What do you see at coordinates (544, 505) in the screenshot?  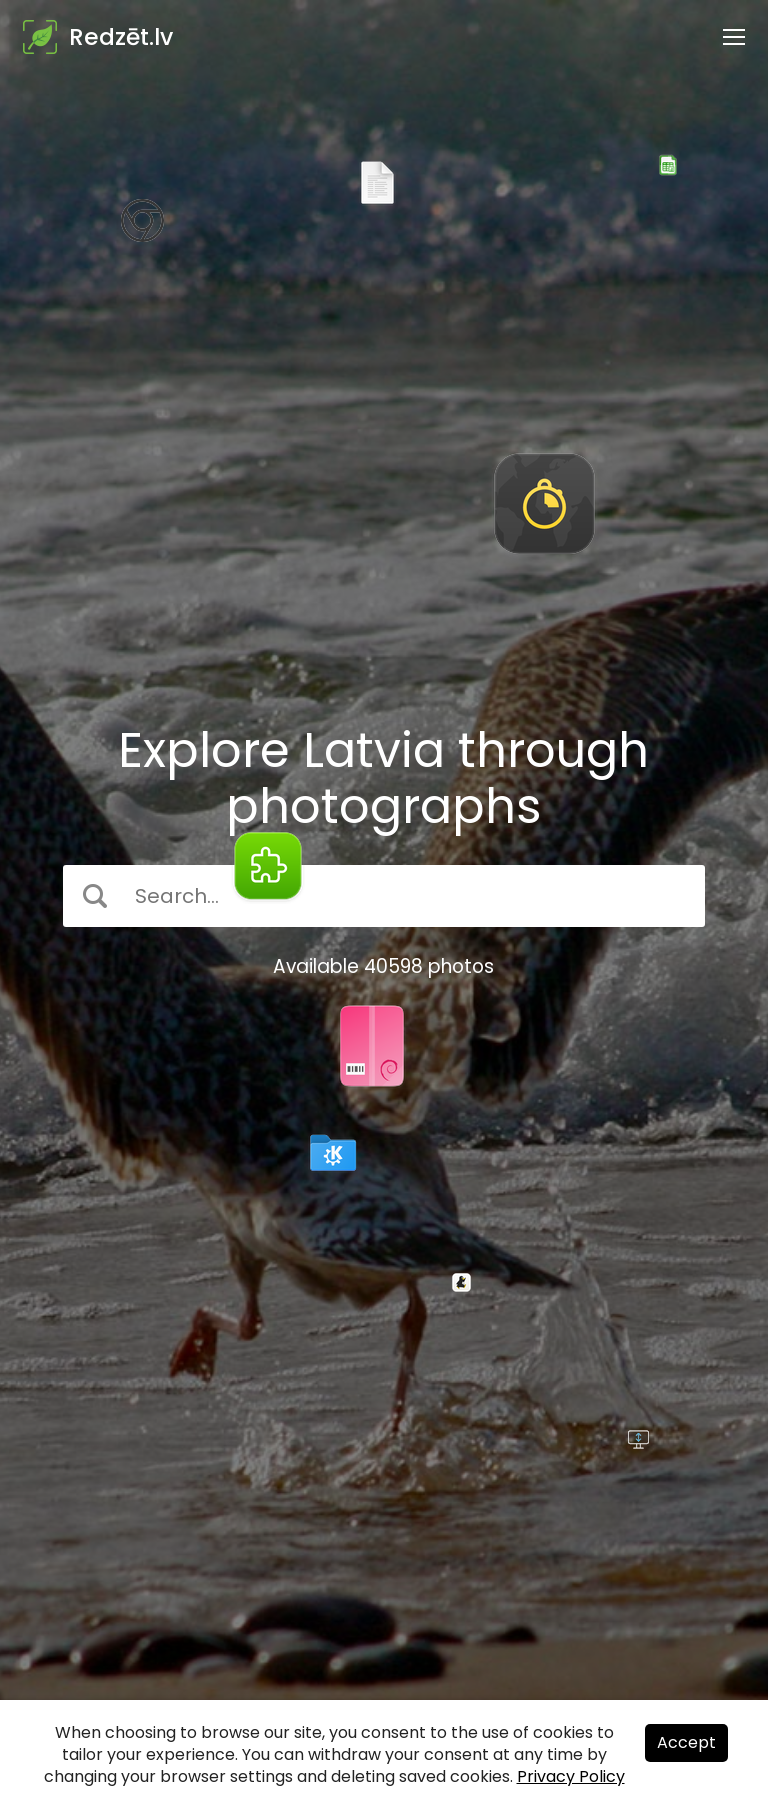 I see `manage cookie preferences in your browser` at bounding box center [544, 505].